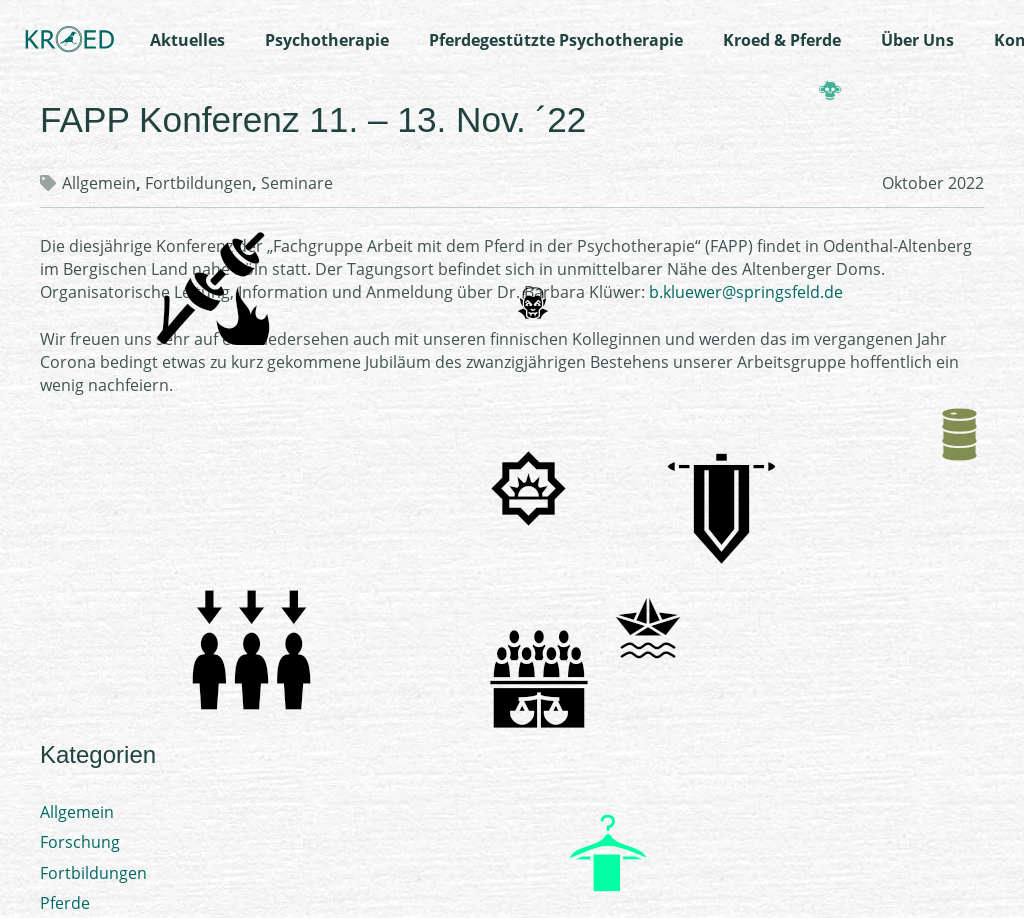 The width and height of the screenshot is (1024, 918). Describe the element at coordinates (539, 679) in the screenshot. I see `view jury or tribunal panel` at that location.